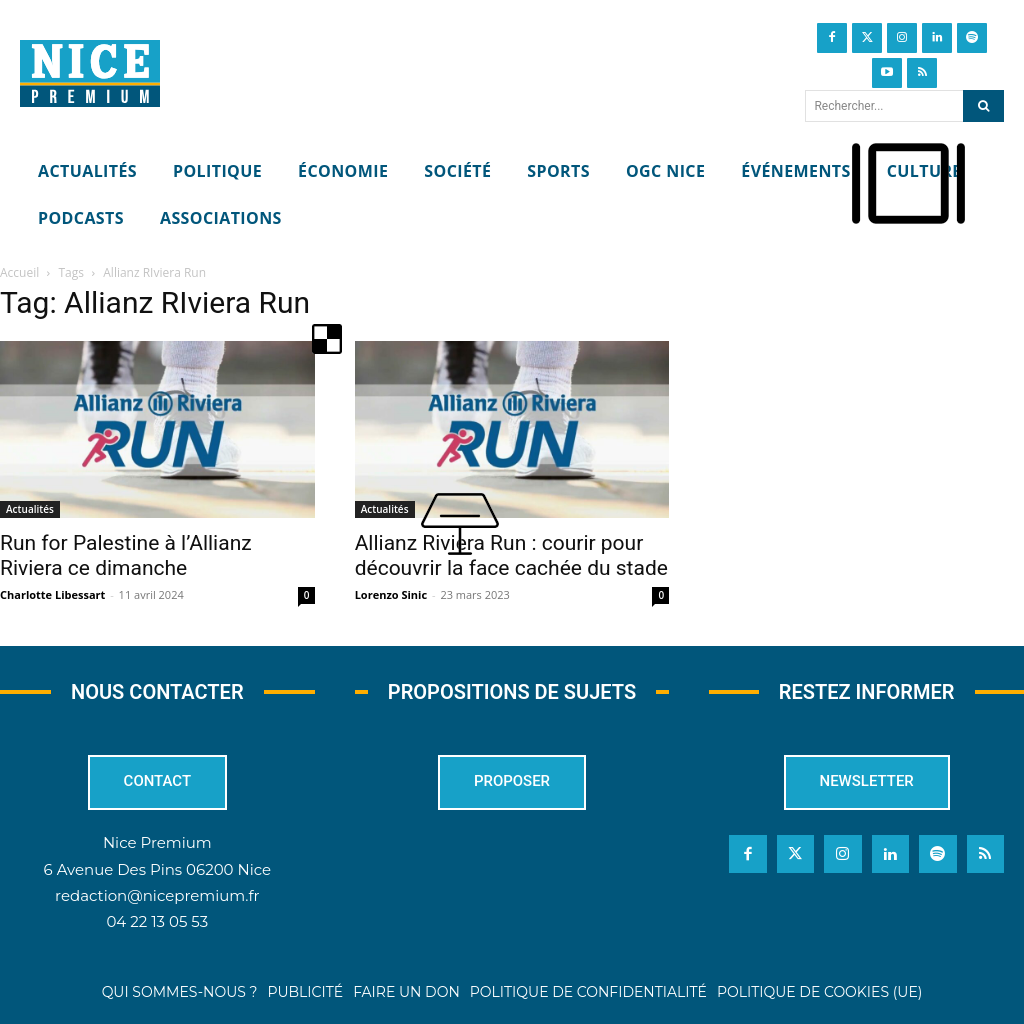 The image size is (1024, 1024). What do you see at coordinates (908, 183) in the screenshot?
I see `start a slideshow presentation` at bounding box center [908, 183].